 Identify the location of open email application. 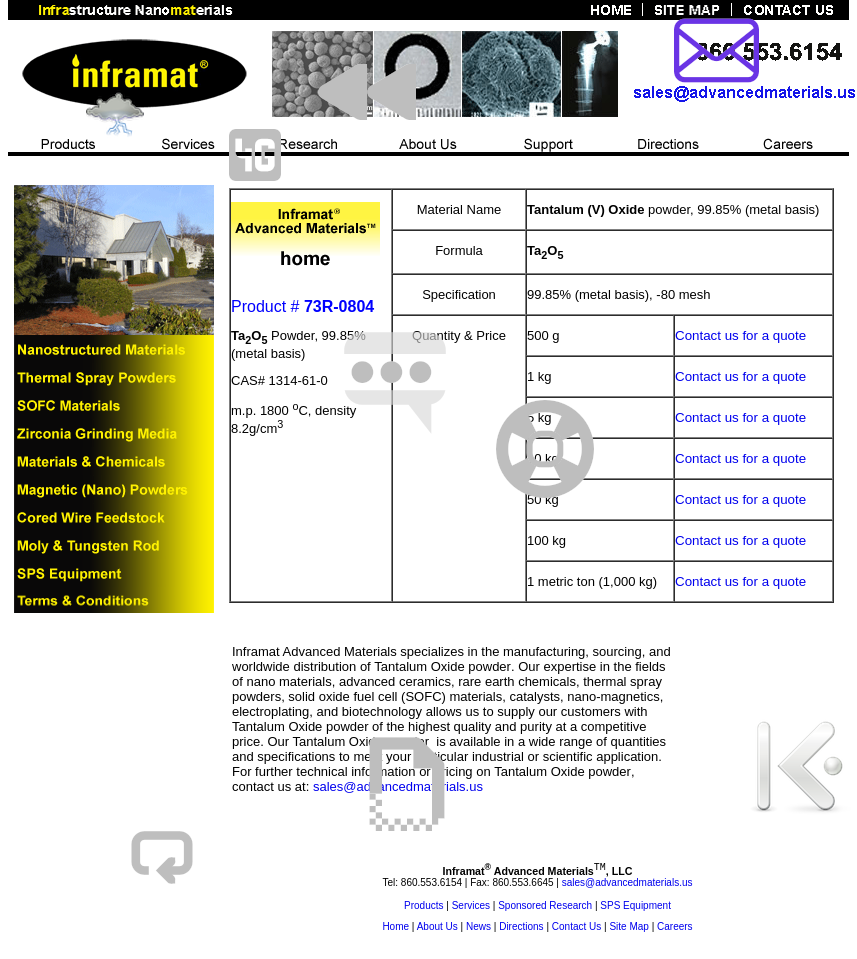
(716, 50).